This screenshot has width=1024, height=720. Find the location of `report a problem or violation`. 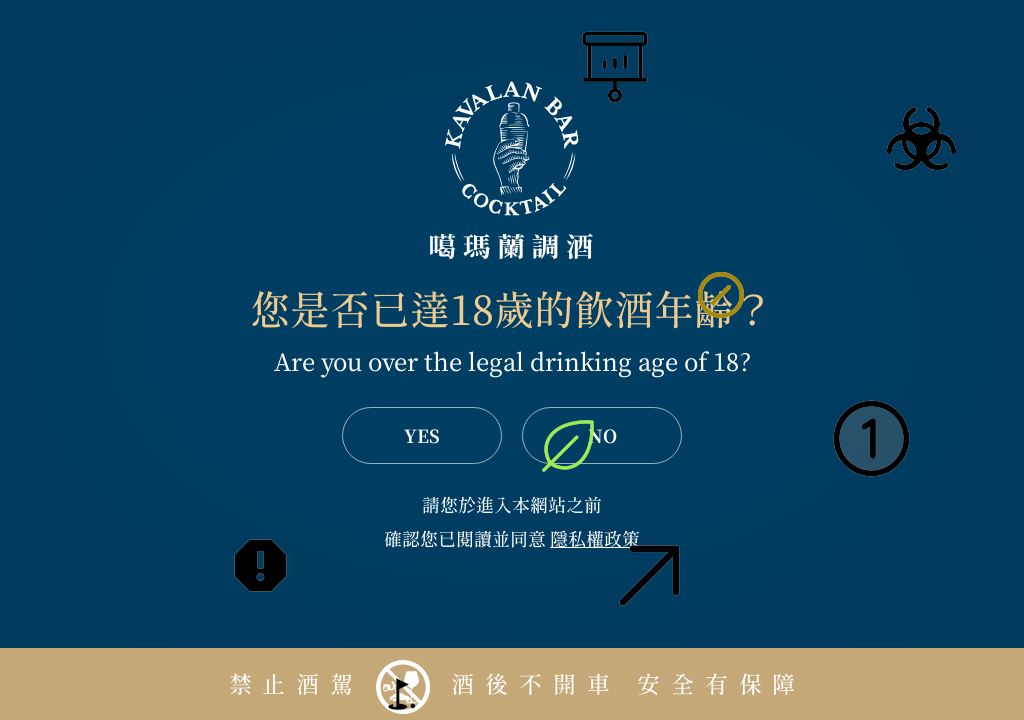

report a problem or violation is located at coordinates (260, 565).